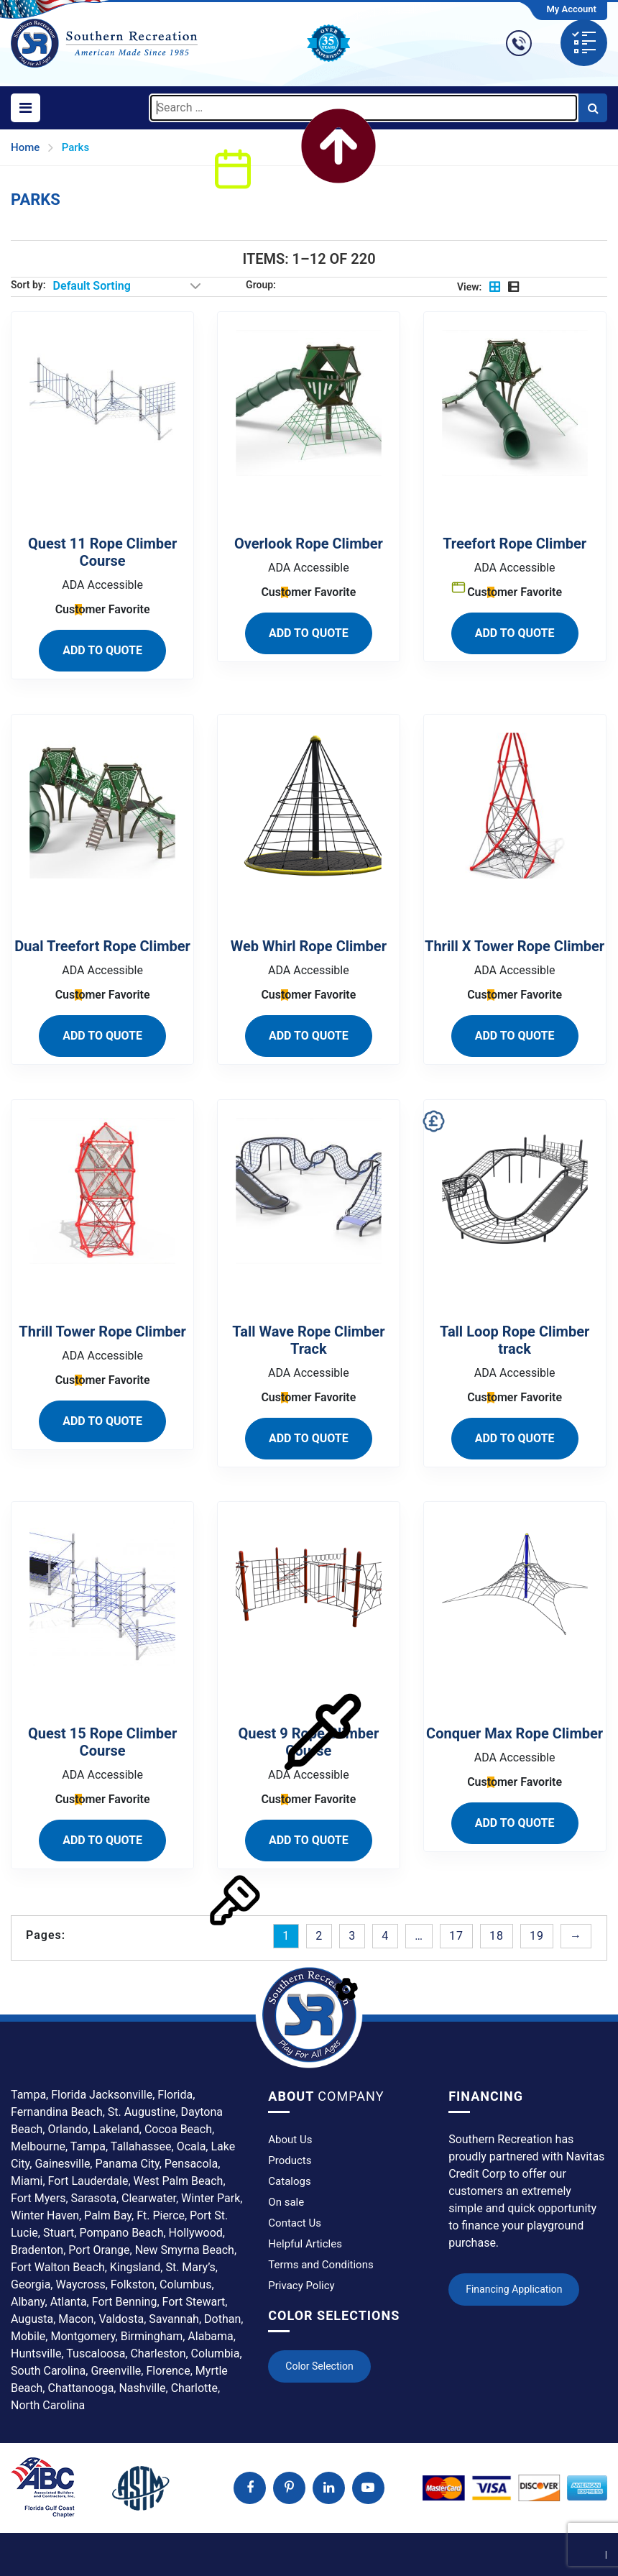 This screenshot has width=618, height=2576. I want to click on upload a file or content, so click(338, 146).